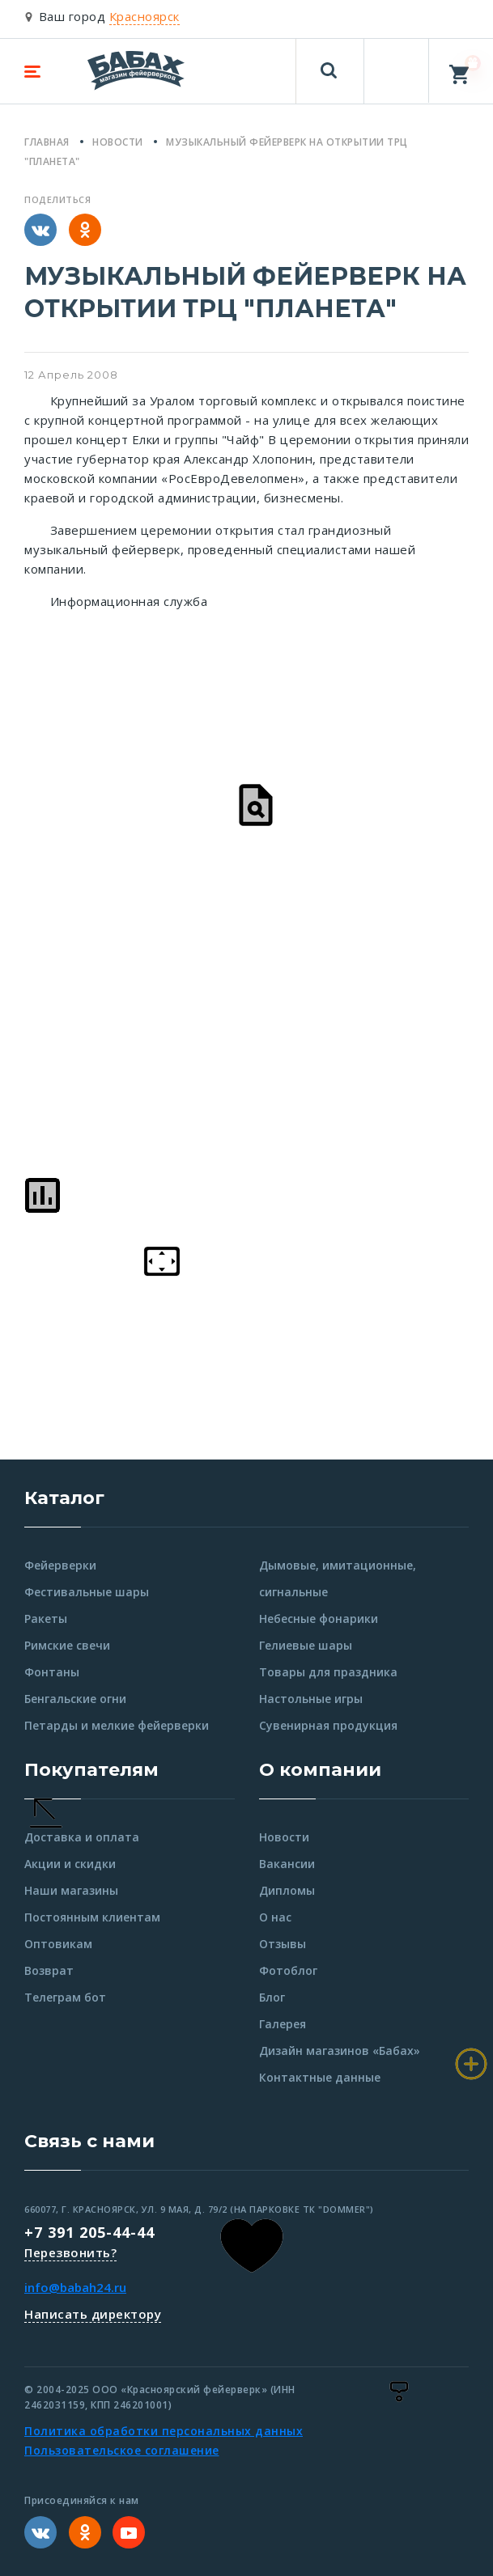  I want to click on add a new item, so click(471, 2064).